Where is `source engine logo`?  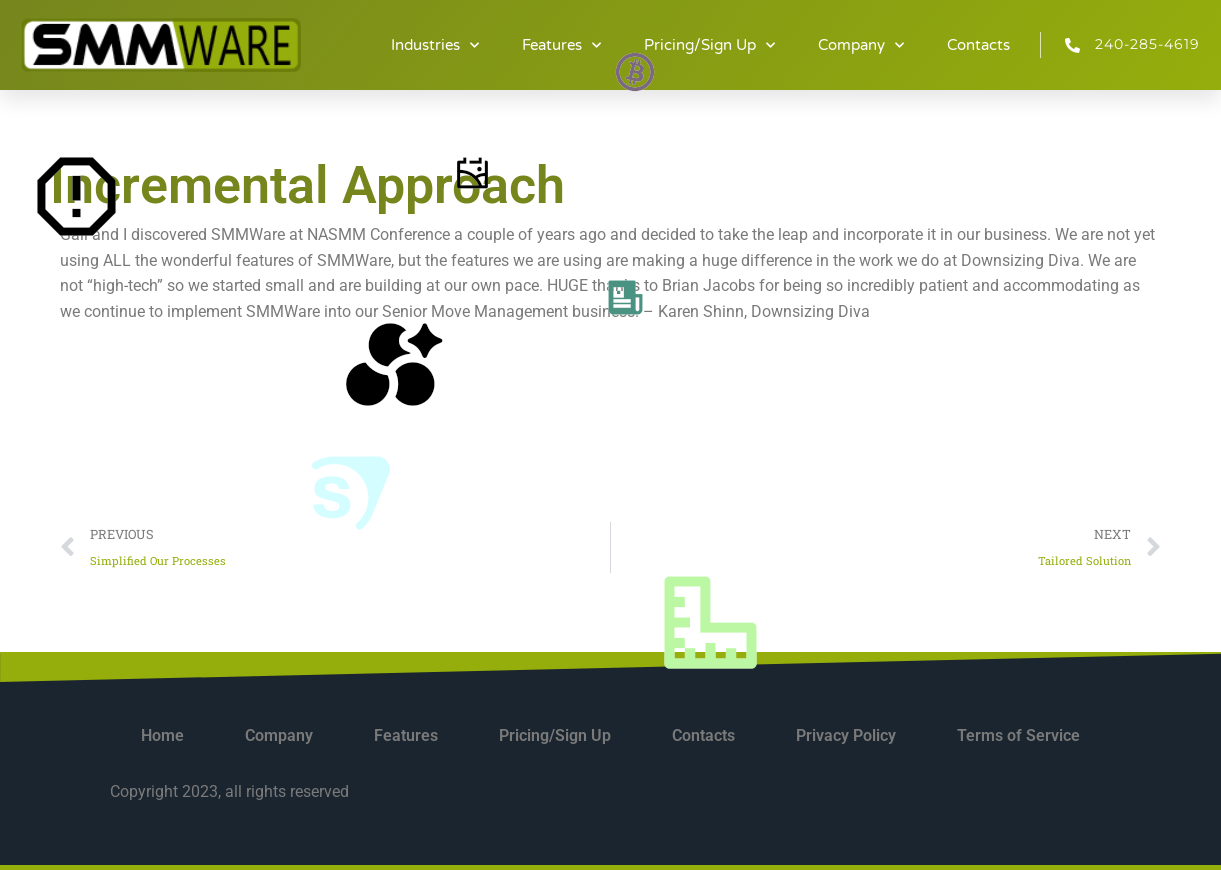
source engine logo is located at coordinates (351, 493).